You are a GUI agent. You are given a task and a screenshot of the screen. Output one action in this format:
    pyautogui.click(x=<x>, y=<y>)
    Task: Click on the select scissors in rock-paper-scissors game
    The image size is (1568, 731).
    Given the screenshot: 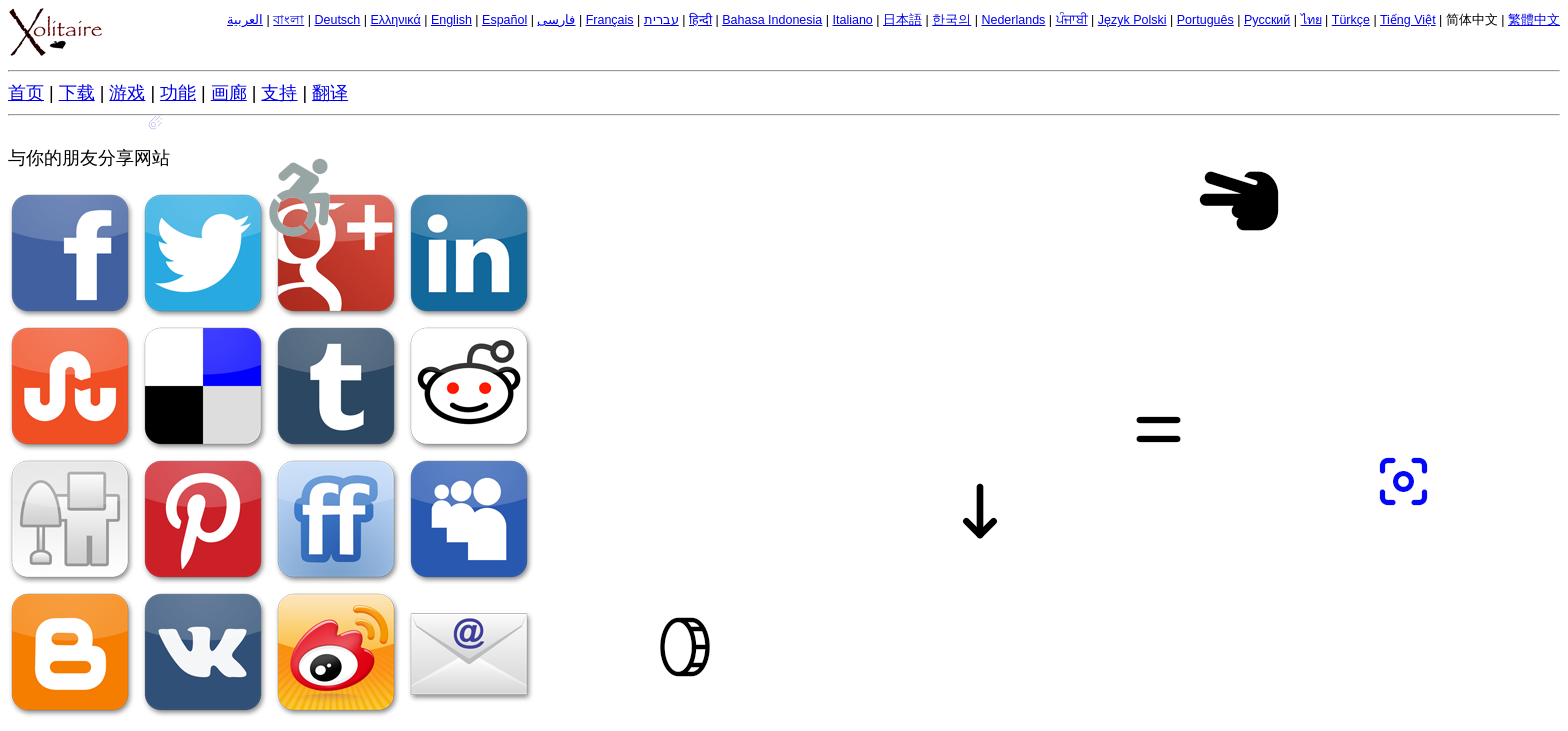 What is the action you would take?
    pyautogui.click(x=1239, y=201)
    